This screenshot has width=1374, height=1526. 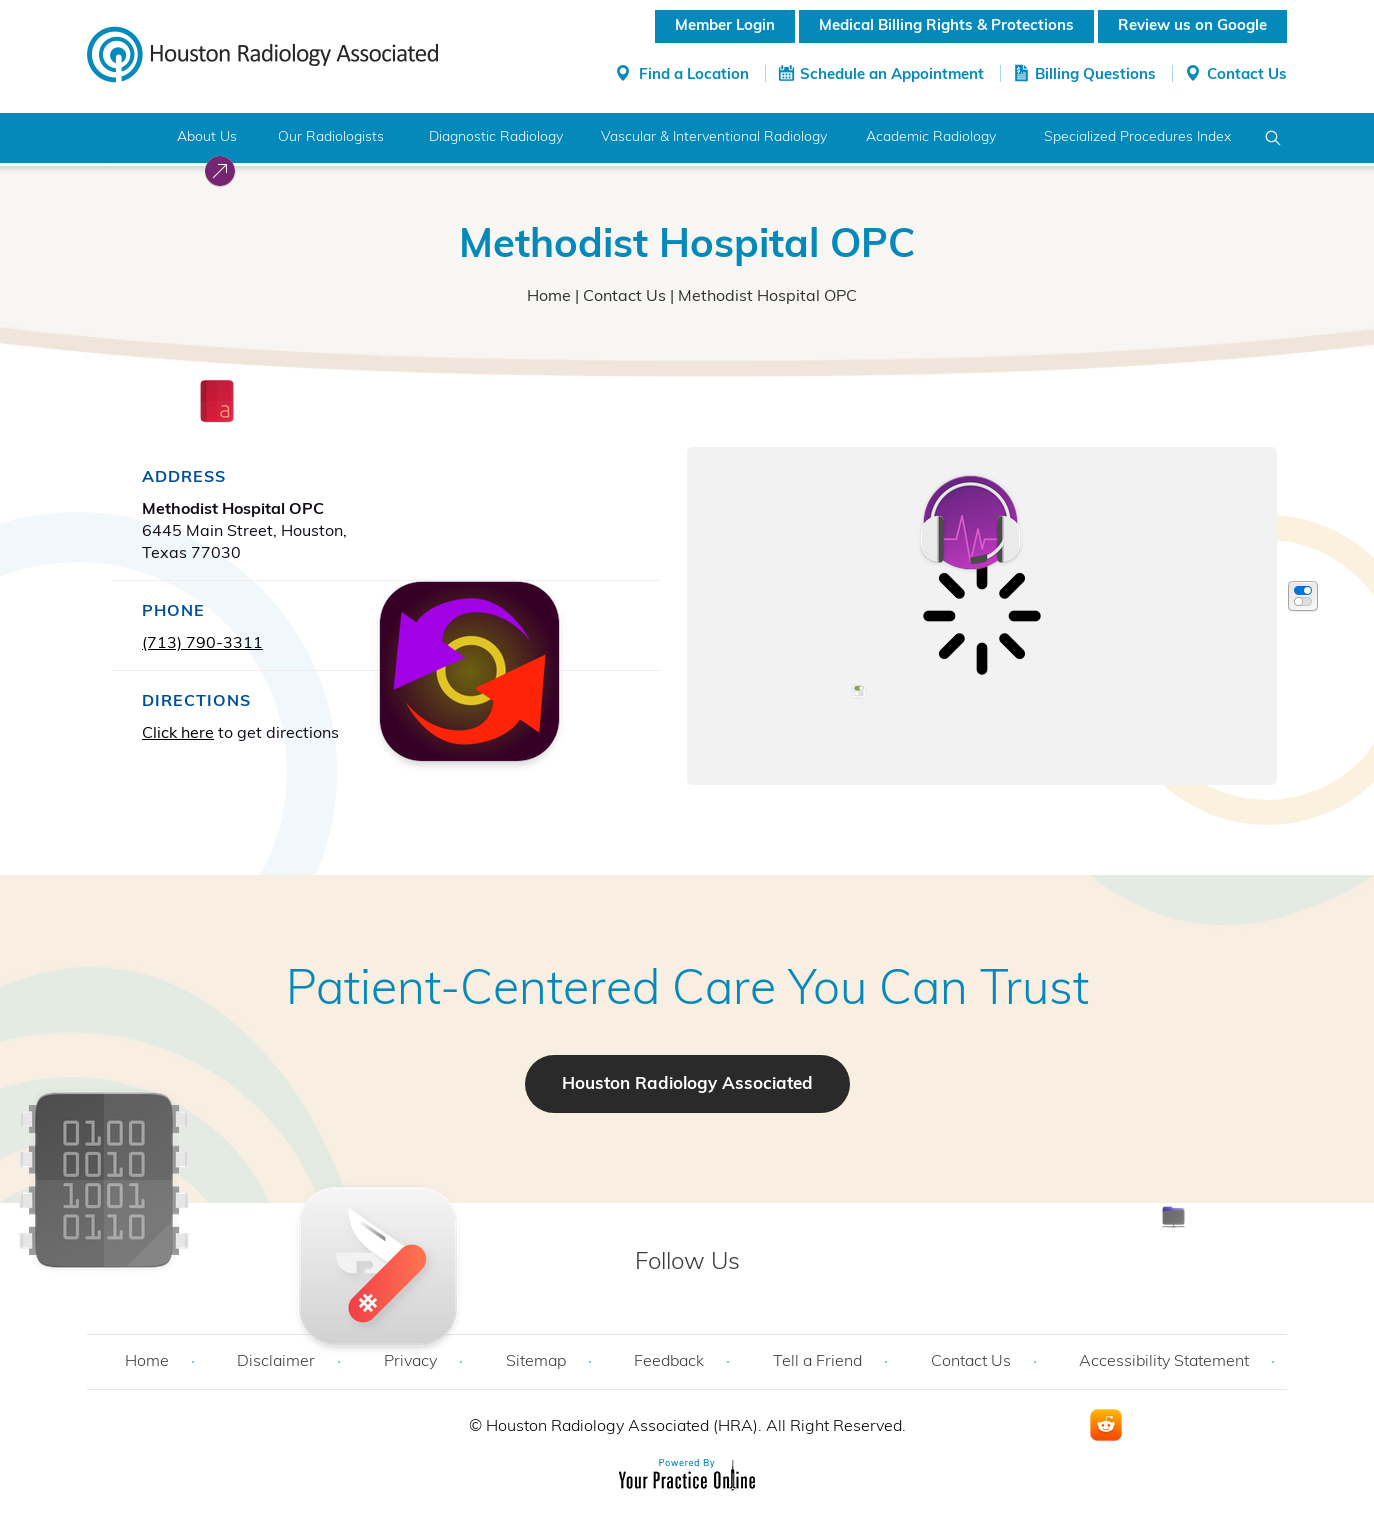 What do you see at coordinates (1106, 1425) in the screenshot?
I see `open the Reddit app` at bounding box center [1106, 1425].